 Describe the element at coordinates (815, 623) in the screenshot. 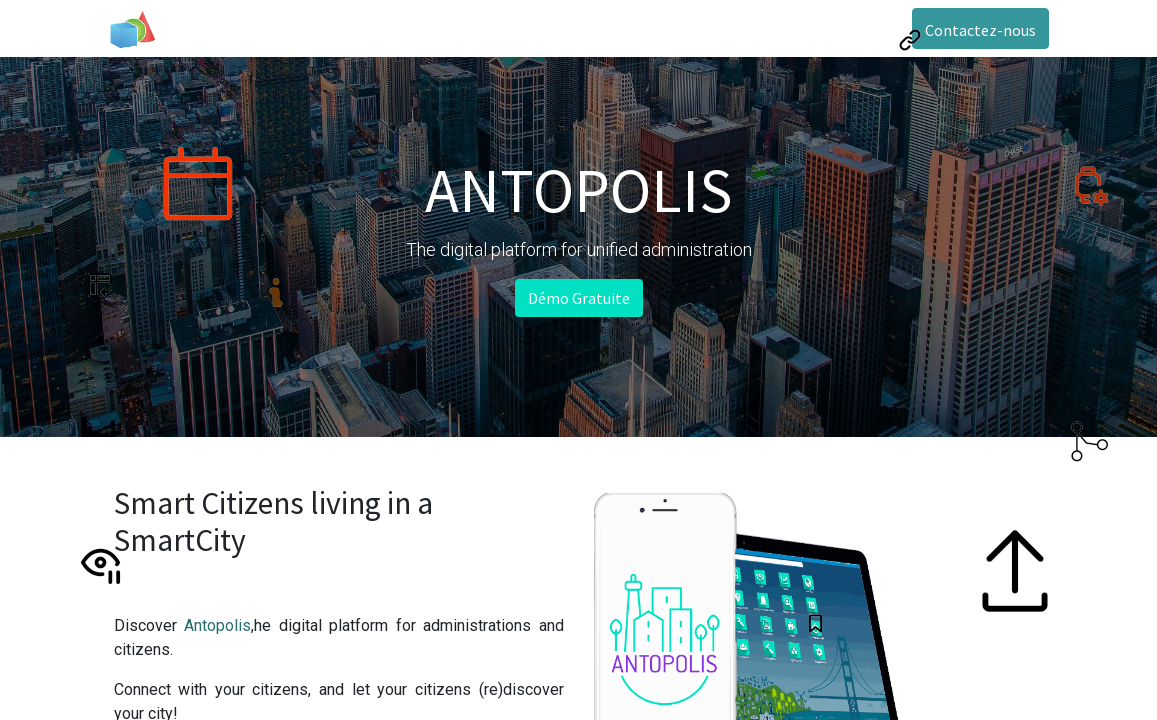

I see `save this item for later` at that location.